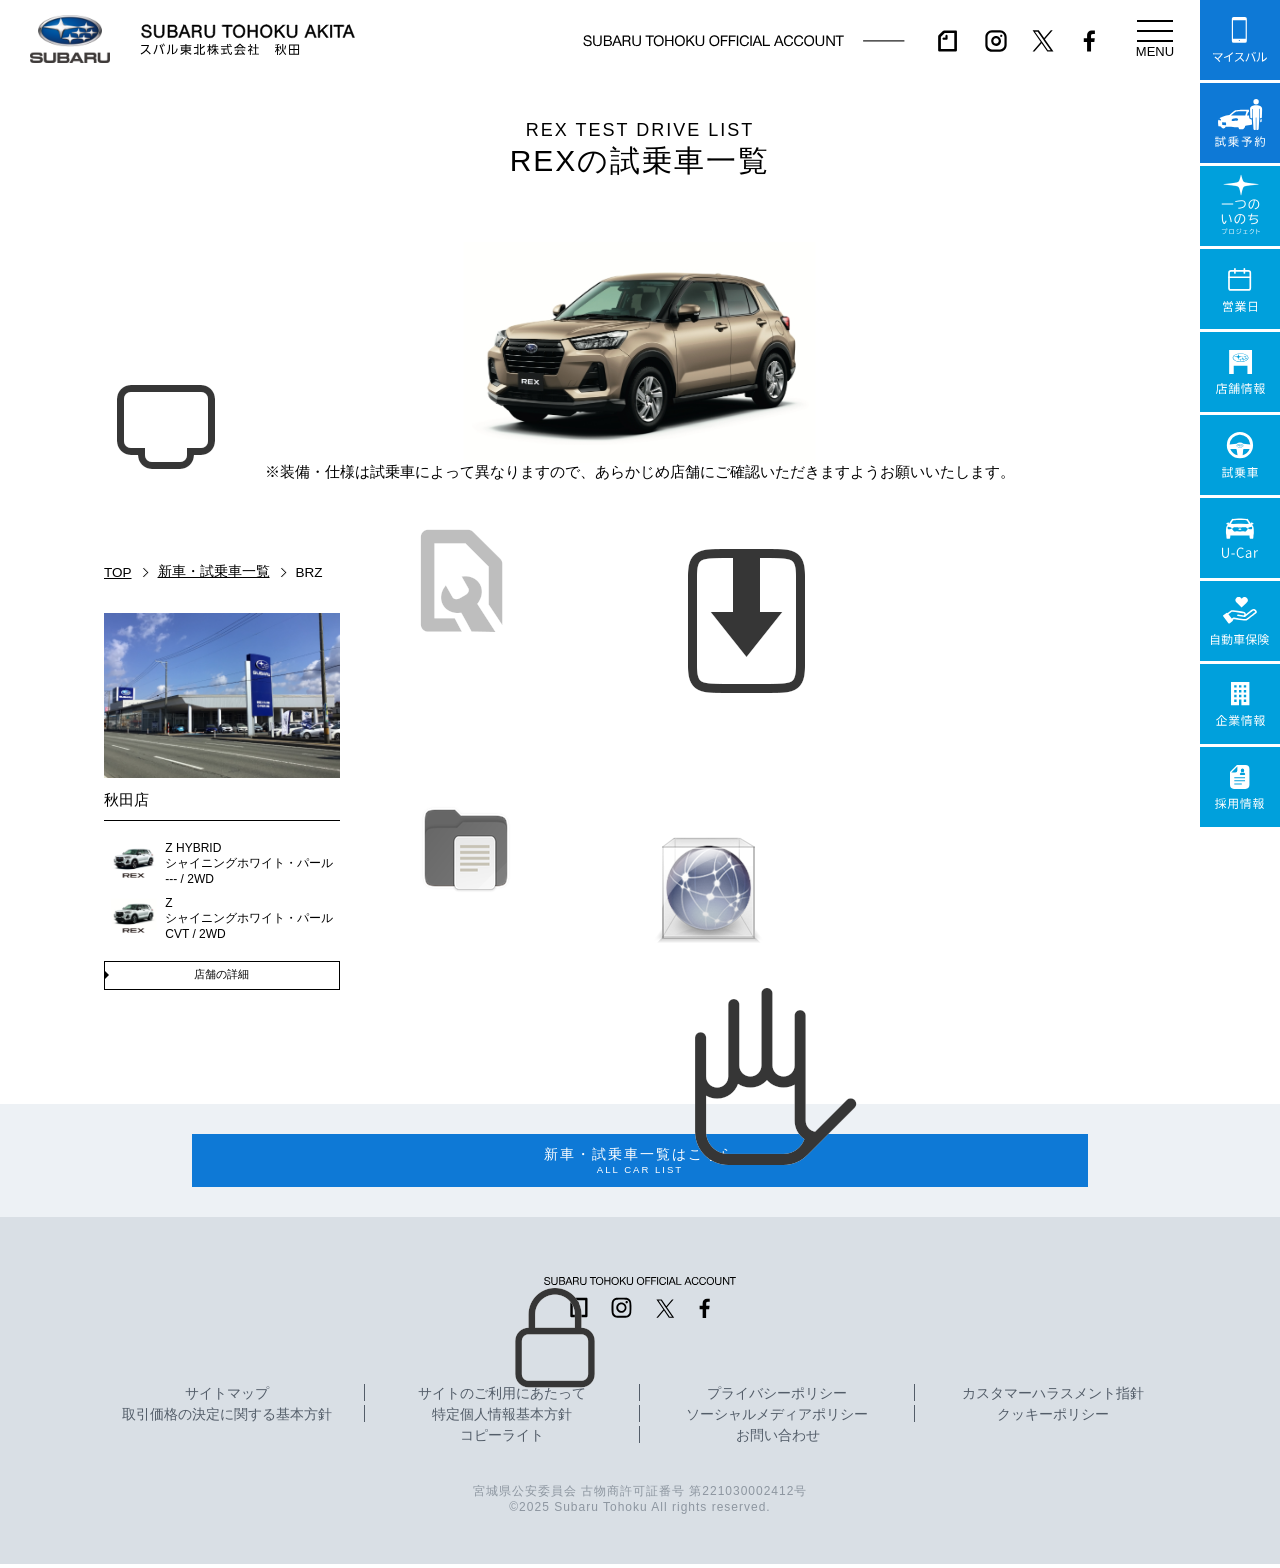 The height and width of the screenshot is (1568, 1280). What do you see at coordinates (166, 427) in the screenshot?
I see `access network or system preferences` at bounding box center [166, 427].